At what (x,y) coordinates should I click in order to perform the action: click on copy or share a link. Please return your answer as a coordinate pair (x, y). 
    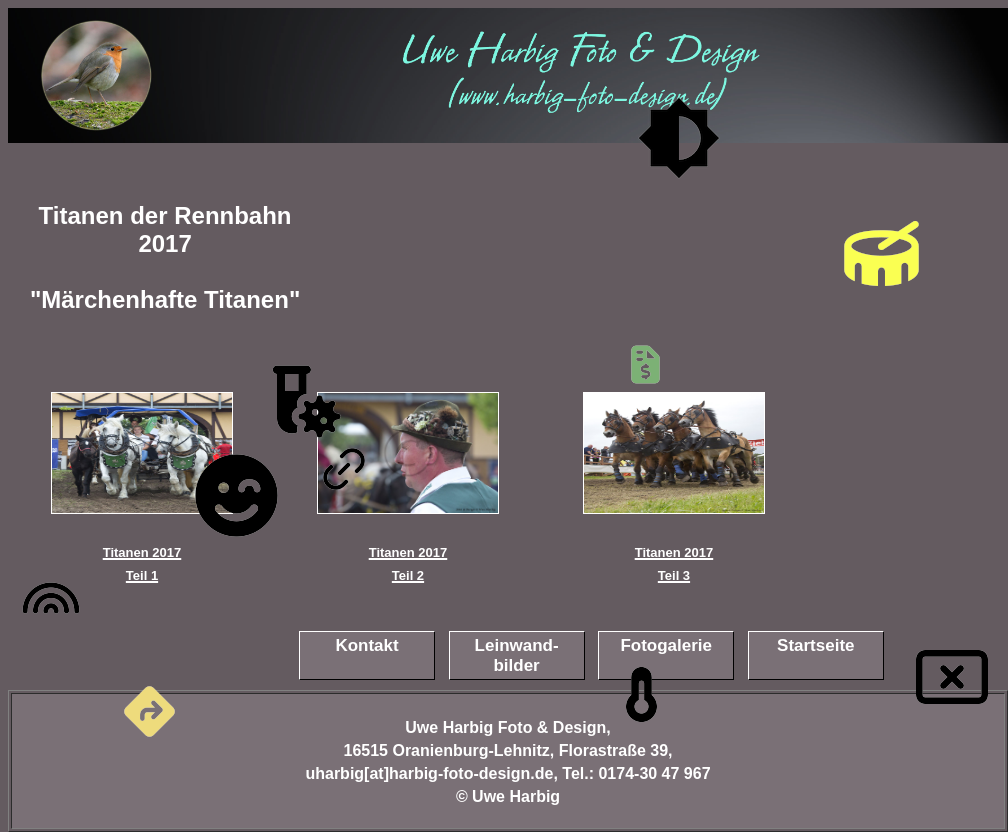
    Looking at the image, I should click on (344, 469).